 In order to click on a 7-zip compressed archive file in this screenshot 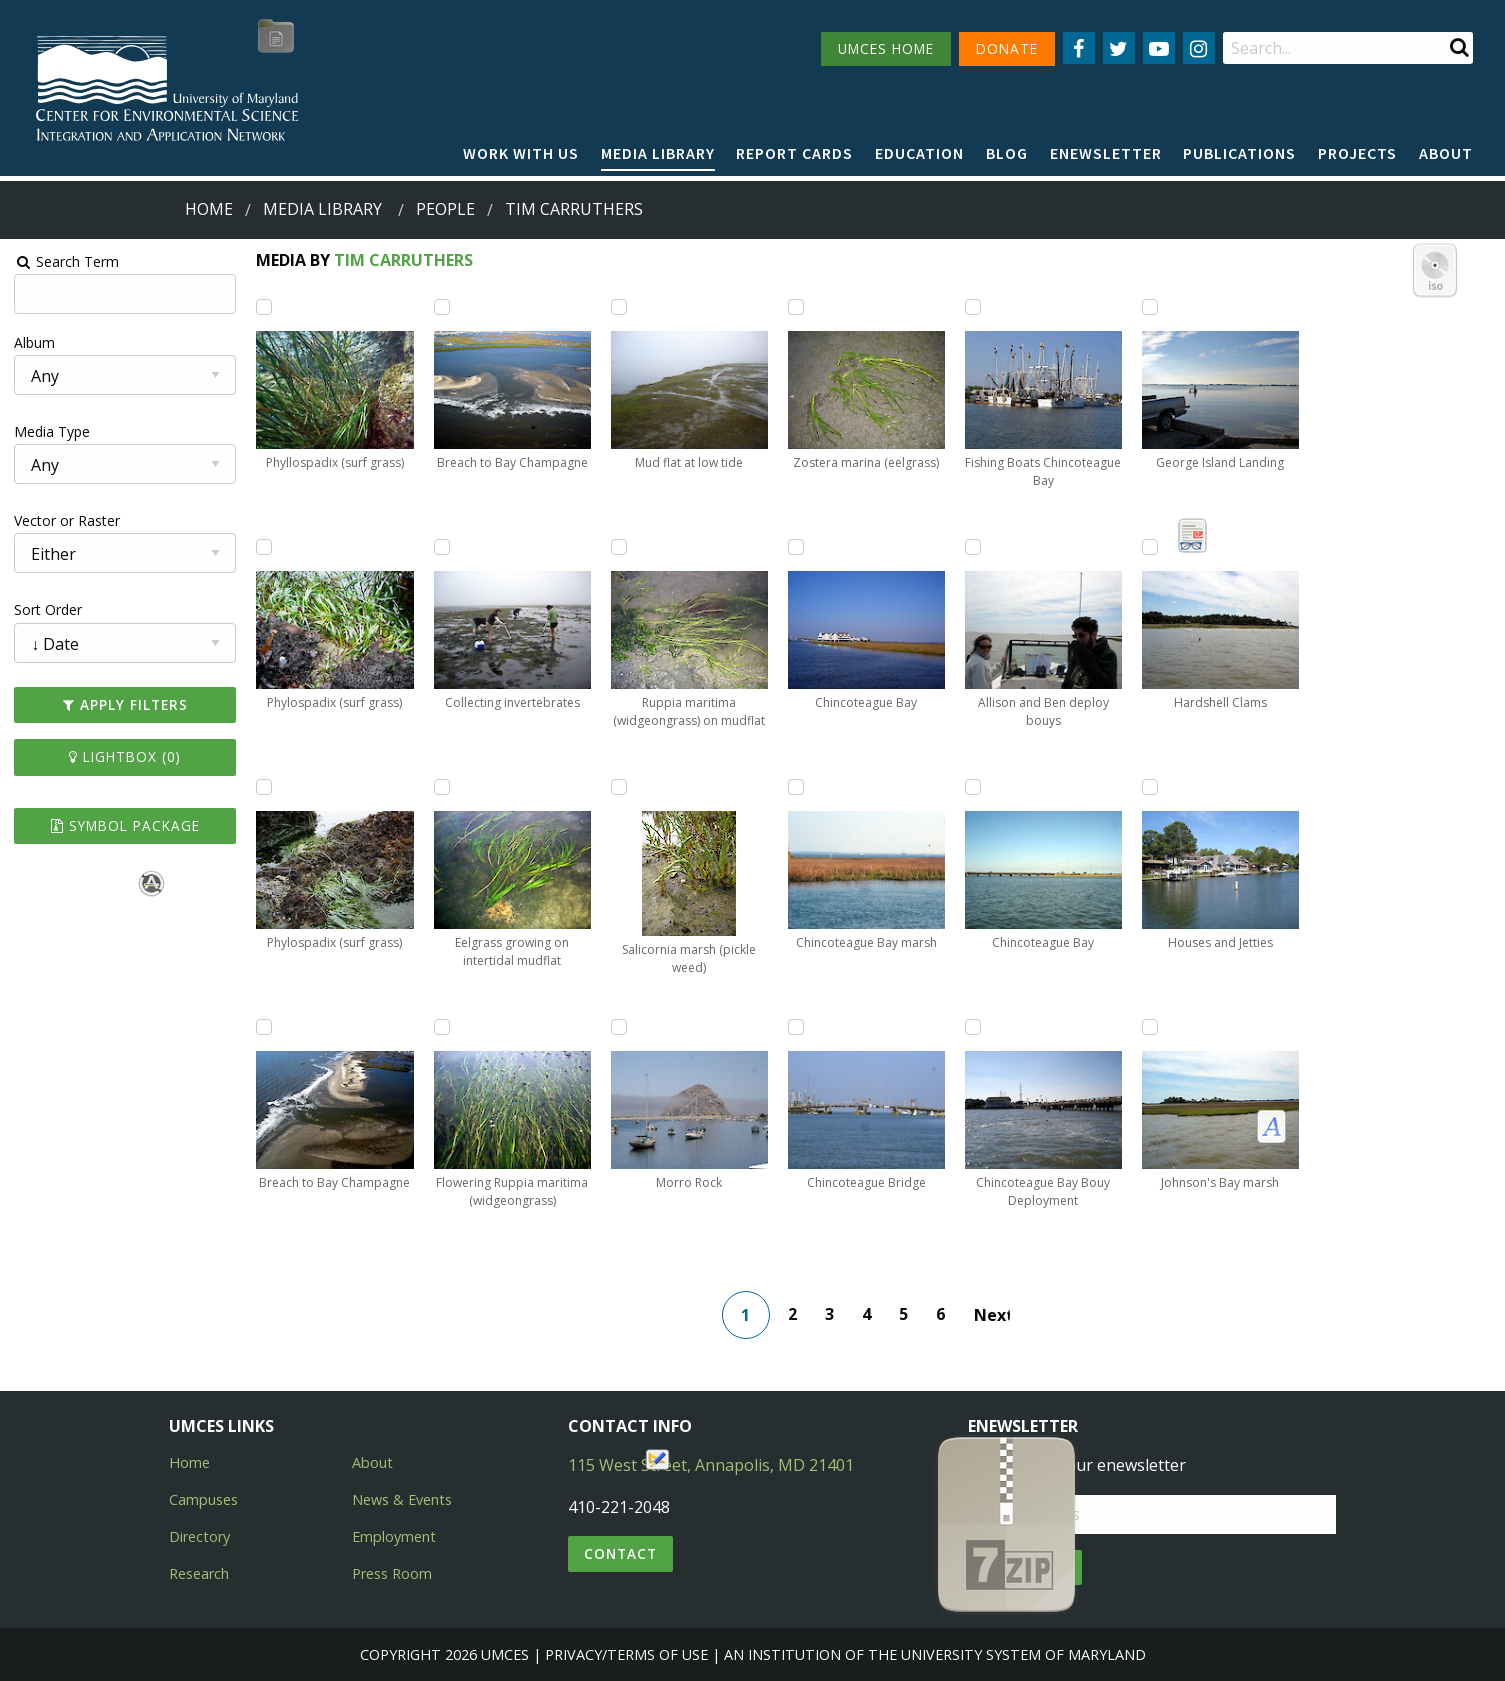, I will do `click(1006, 1524)`.